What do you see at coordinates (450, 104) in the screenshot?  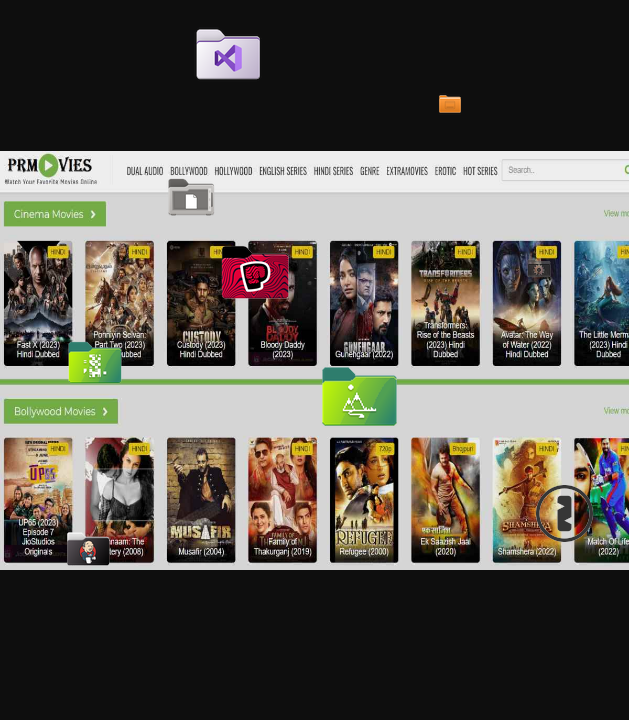 I see `open desktop folder` at bounding box center [450, 104].